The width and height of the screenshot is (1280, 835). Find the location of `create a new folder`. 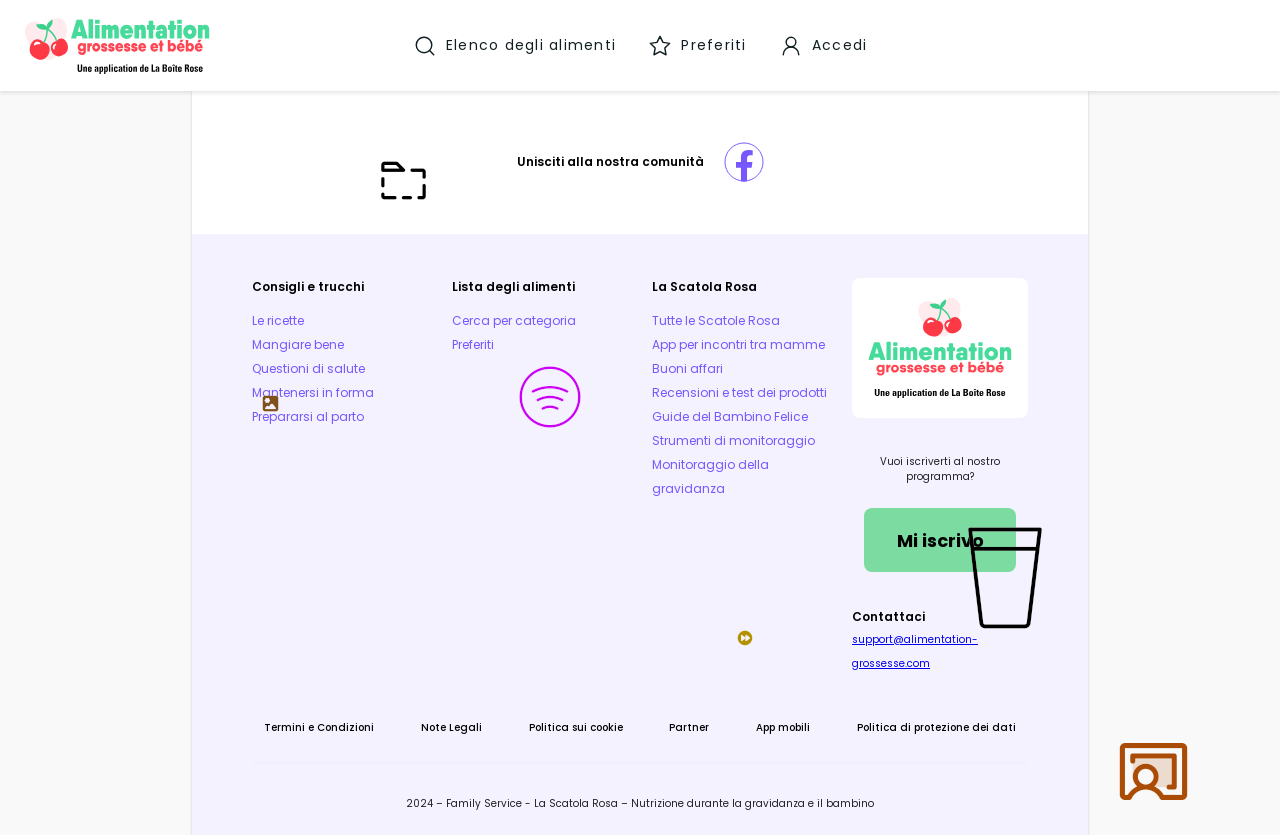

create a new folder is located at coordinates (403, 180).